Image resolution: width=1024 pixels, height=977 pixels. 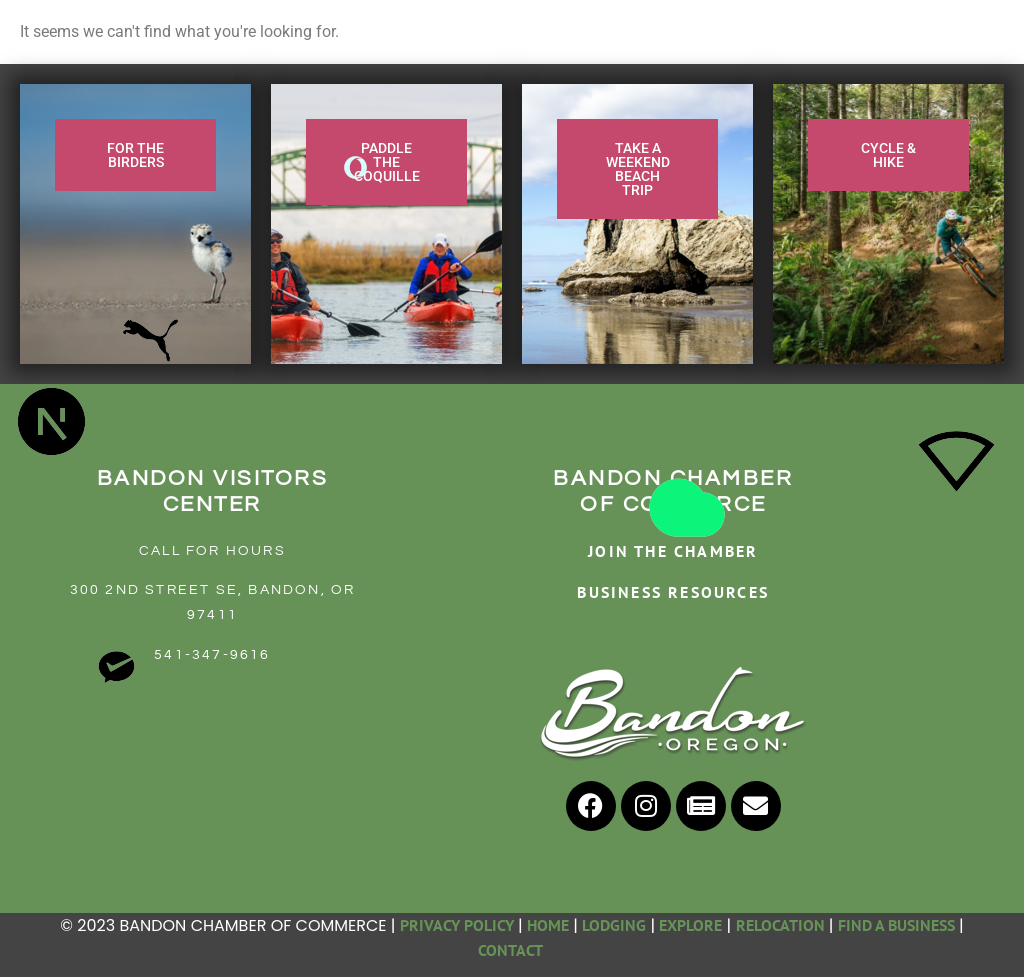 I want to click on pay with wechat pay, so click(x=116, y=666).